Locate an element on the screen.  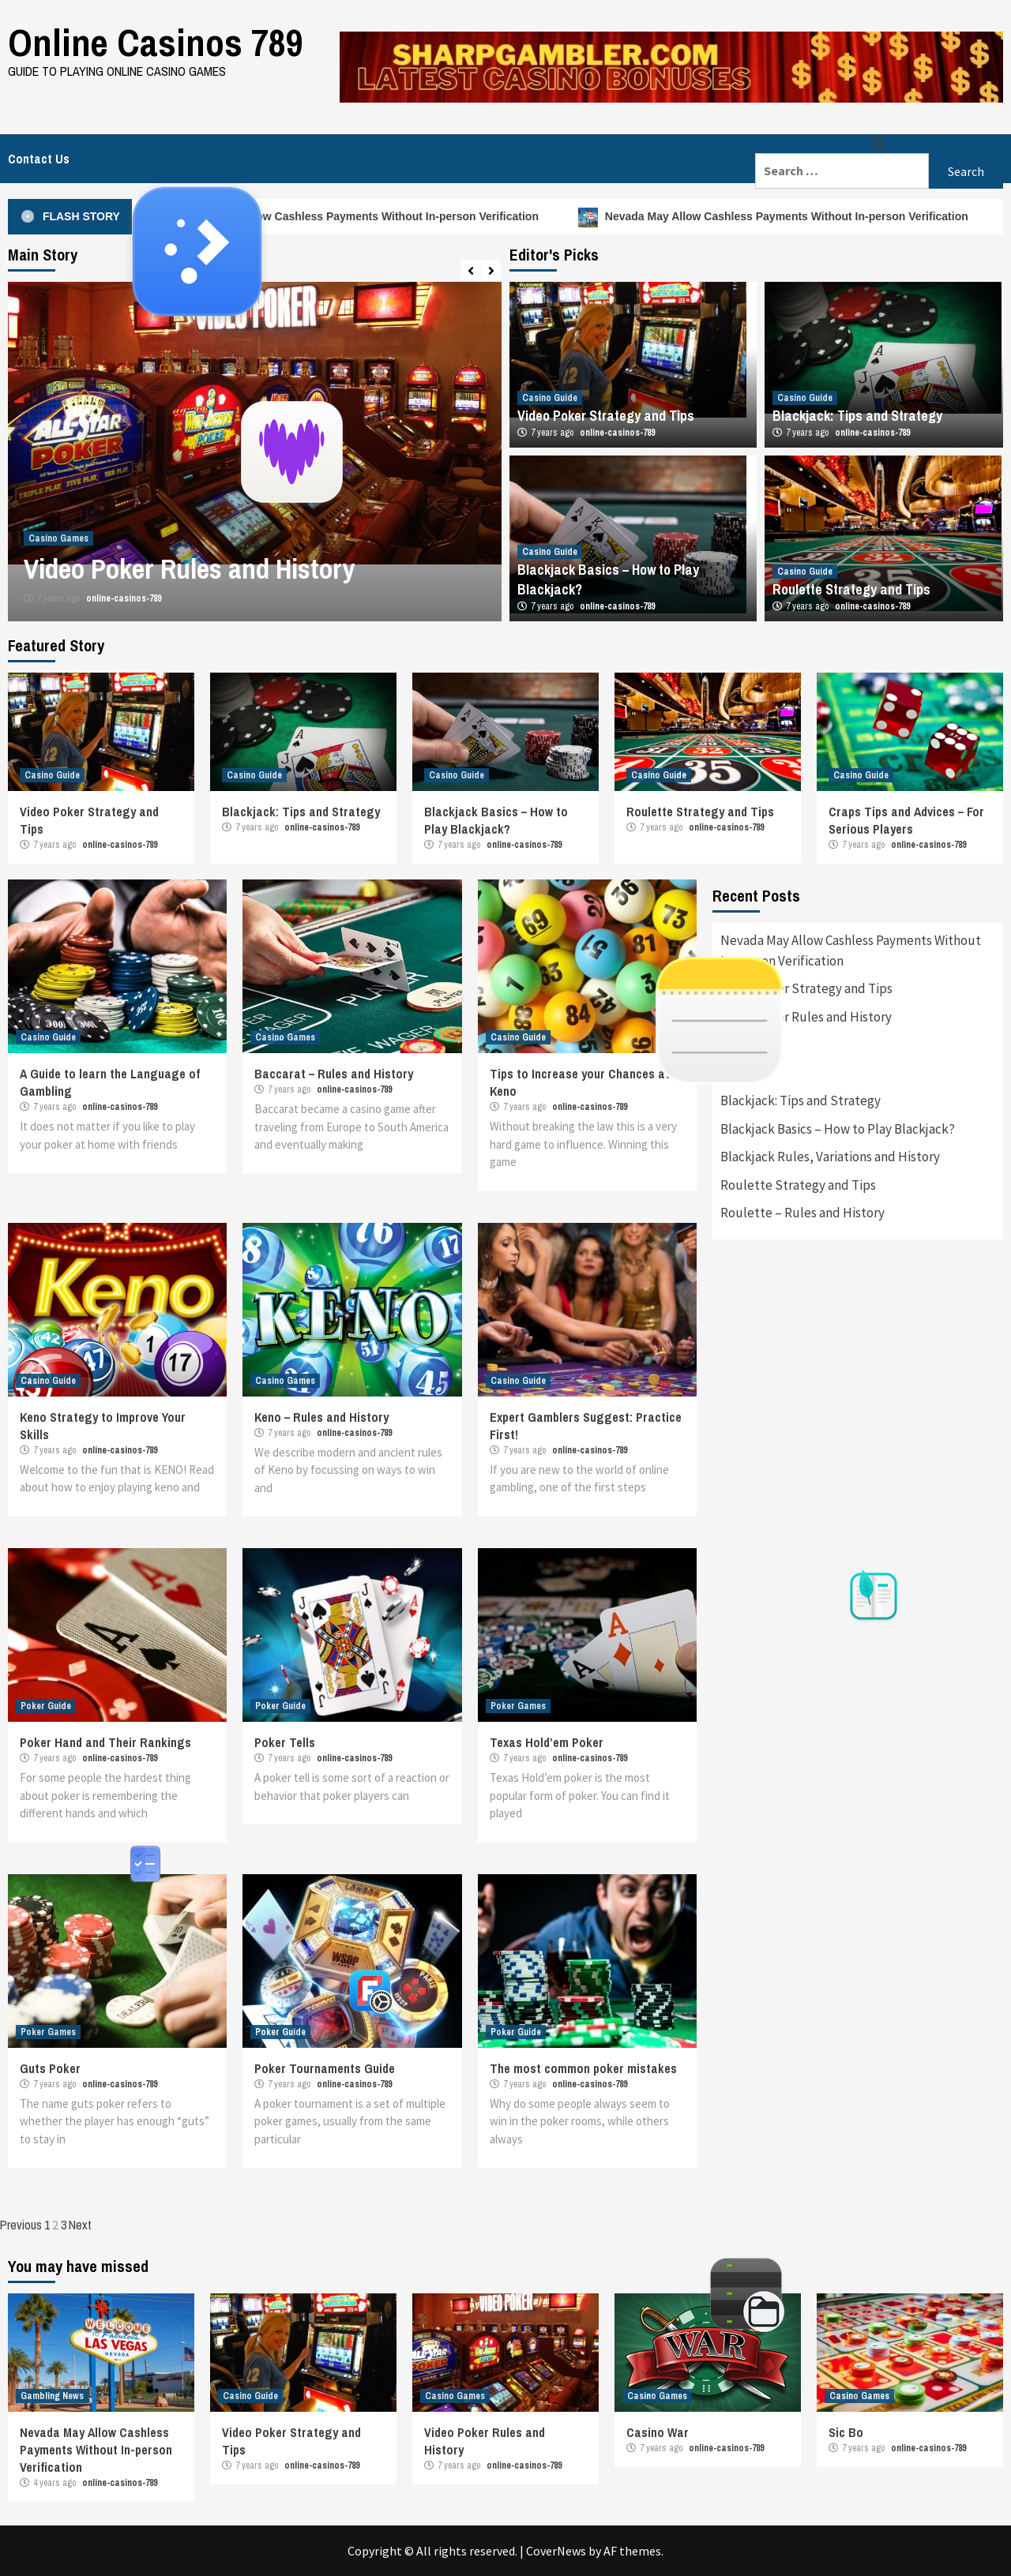
open foliate e-book reader app is located at coordinates (874, 1596).